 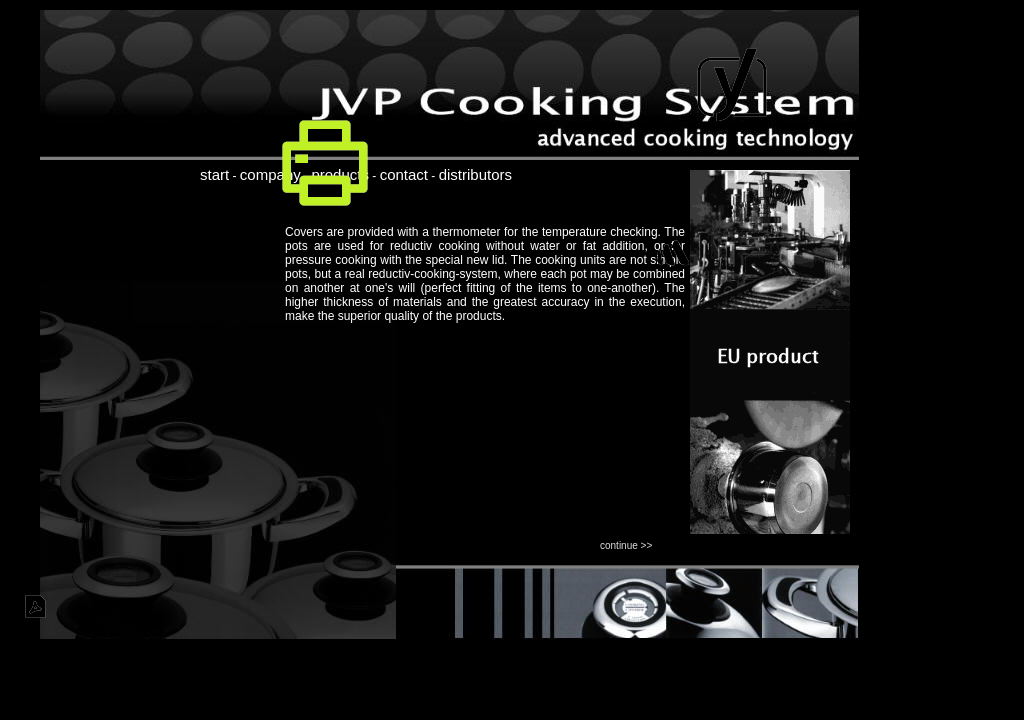 What do you see at coordinates (325, 163) in the screenshot?
I see `print the current document` at bounding box center [325, 163].